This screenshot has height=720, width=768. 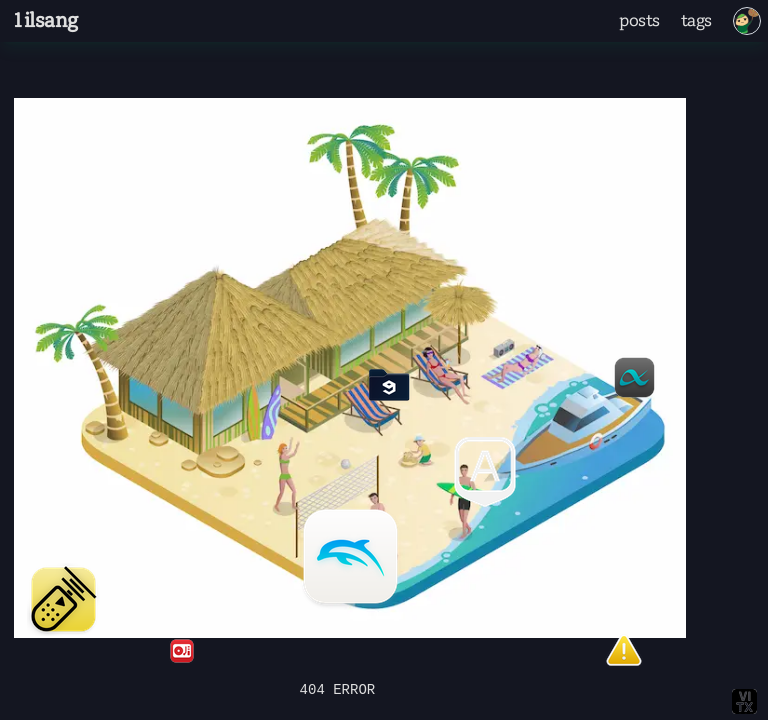 What do you see at coordinates (744, 701) in the screenshot?
I see `switch to Vietnamese Telex input method` at bounding box center [744, 701].